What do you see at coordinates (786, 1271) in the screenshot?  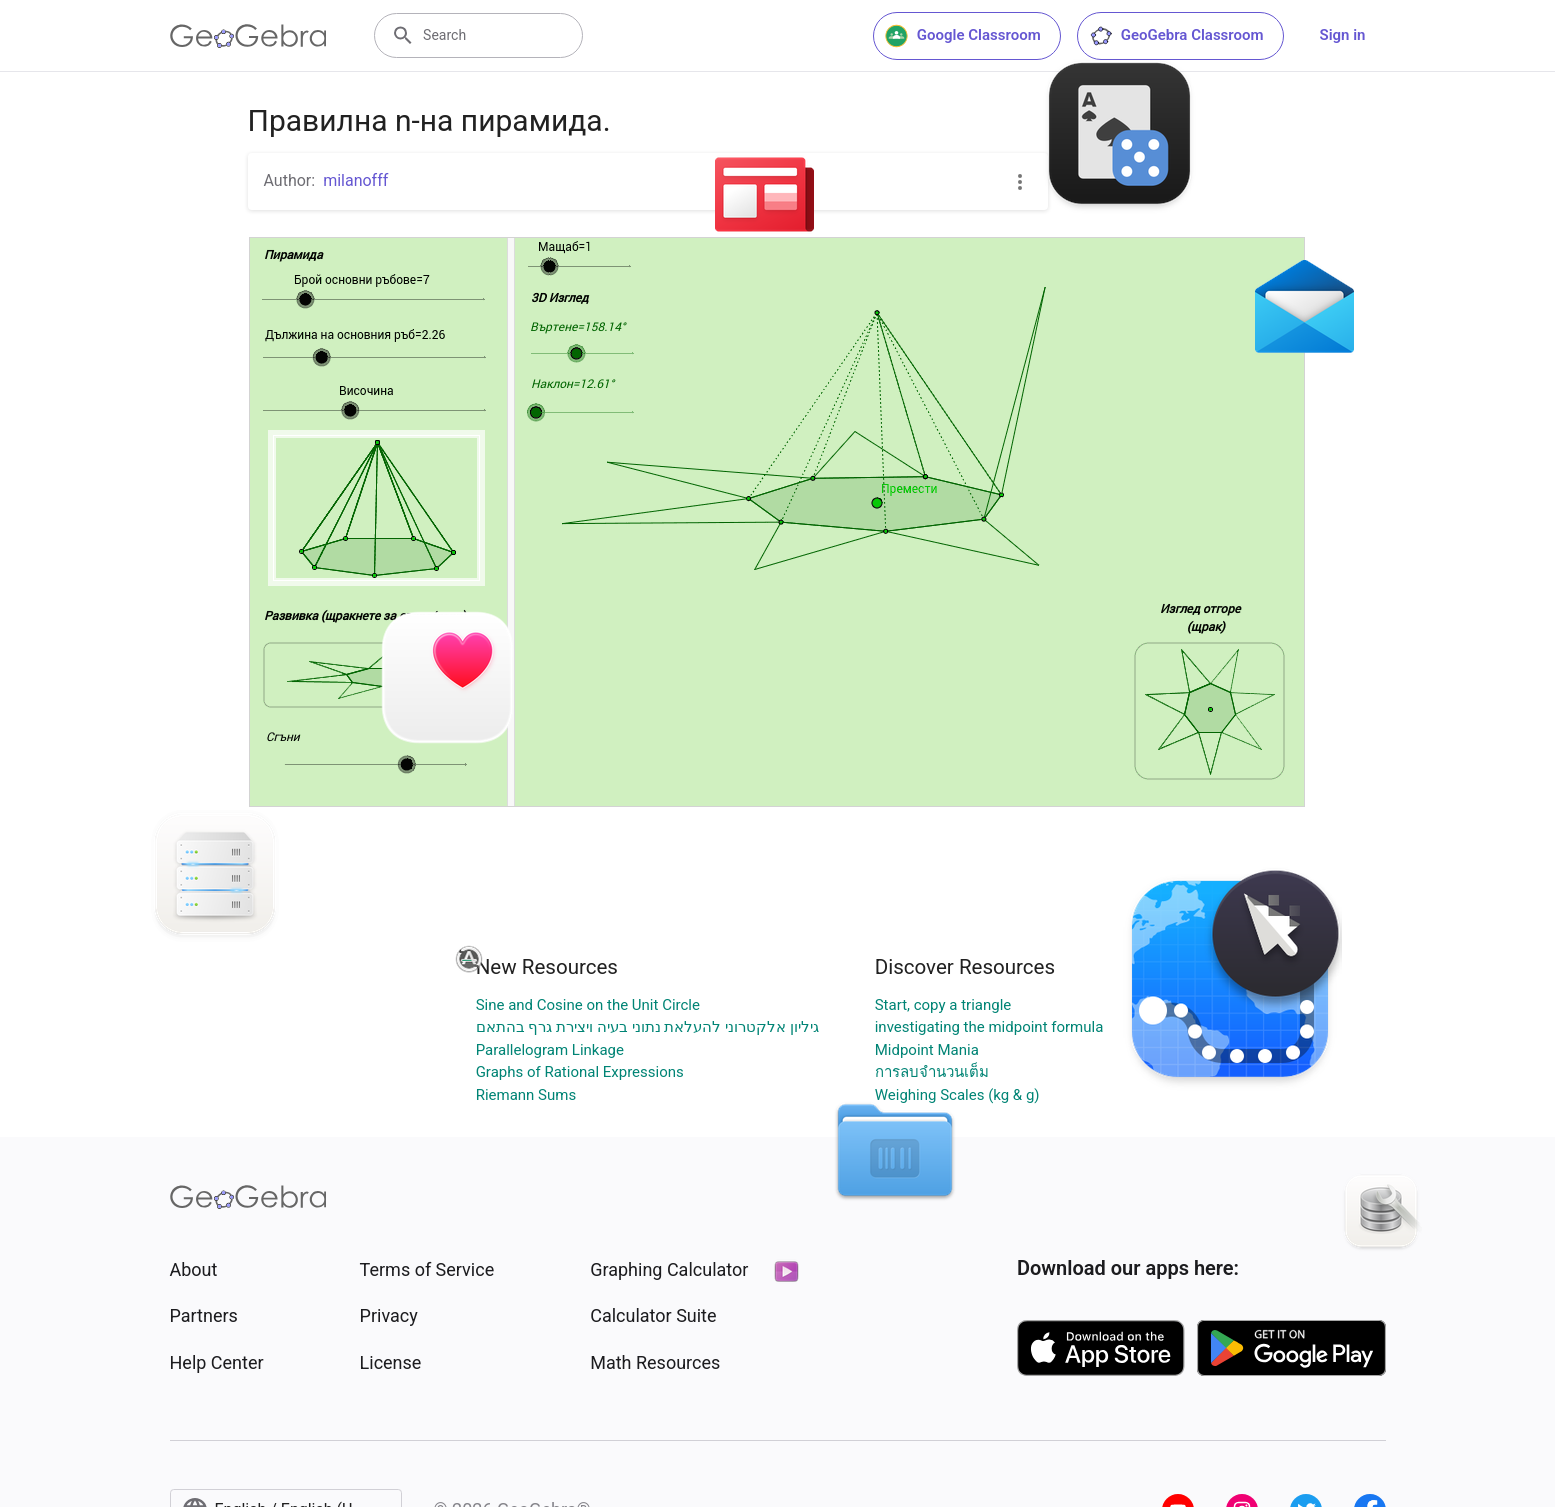 I see `open totem media player` at bounding box center [786, 1271].